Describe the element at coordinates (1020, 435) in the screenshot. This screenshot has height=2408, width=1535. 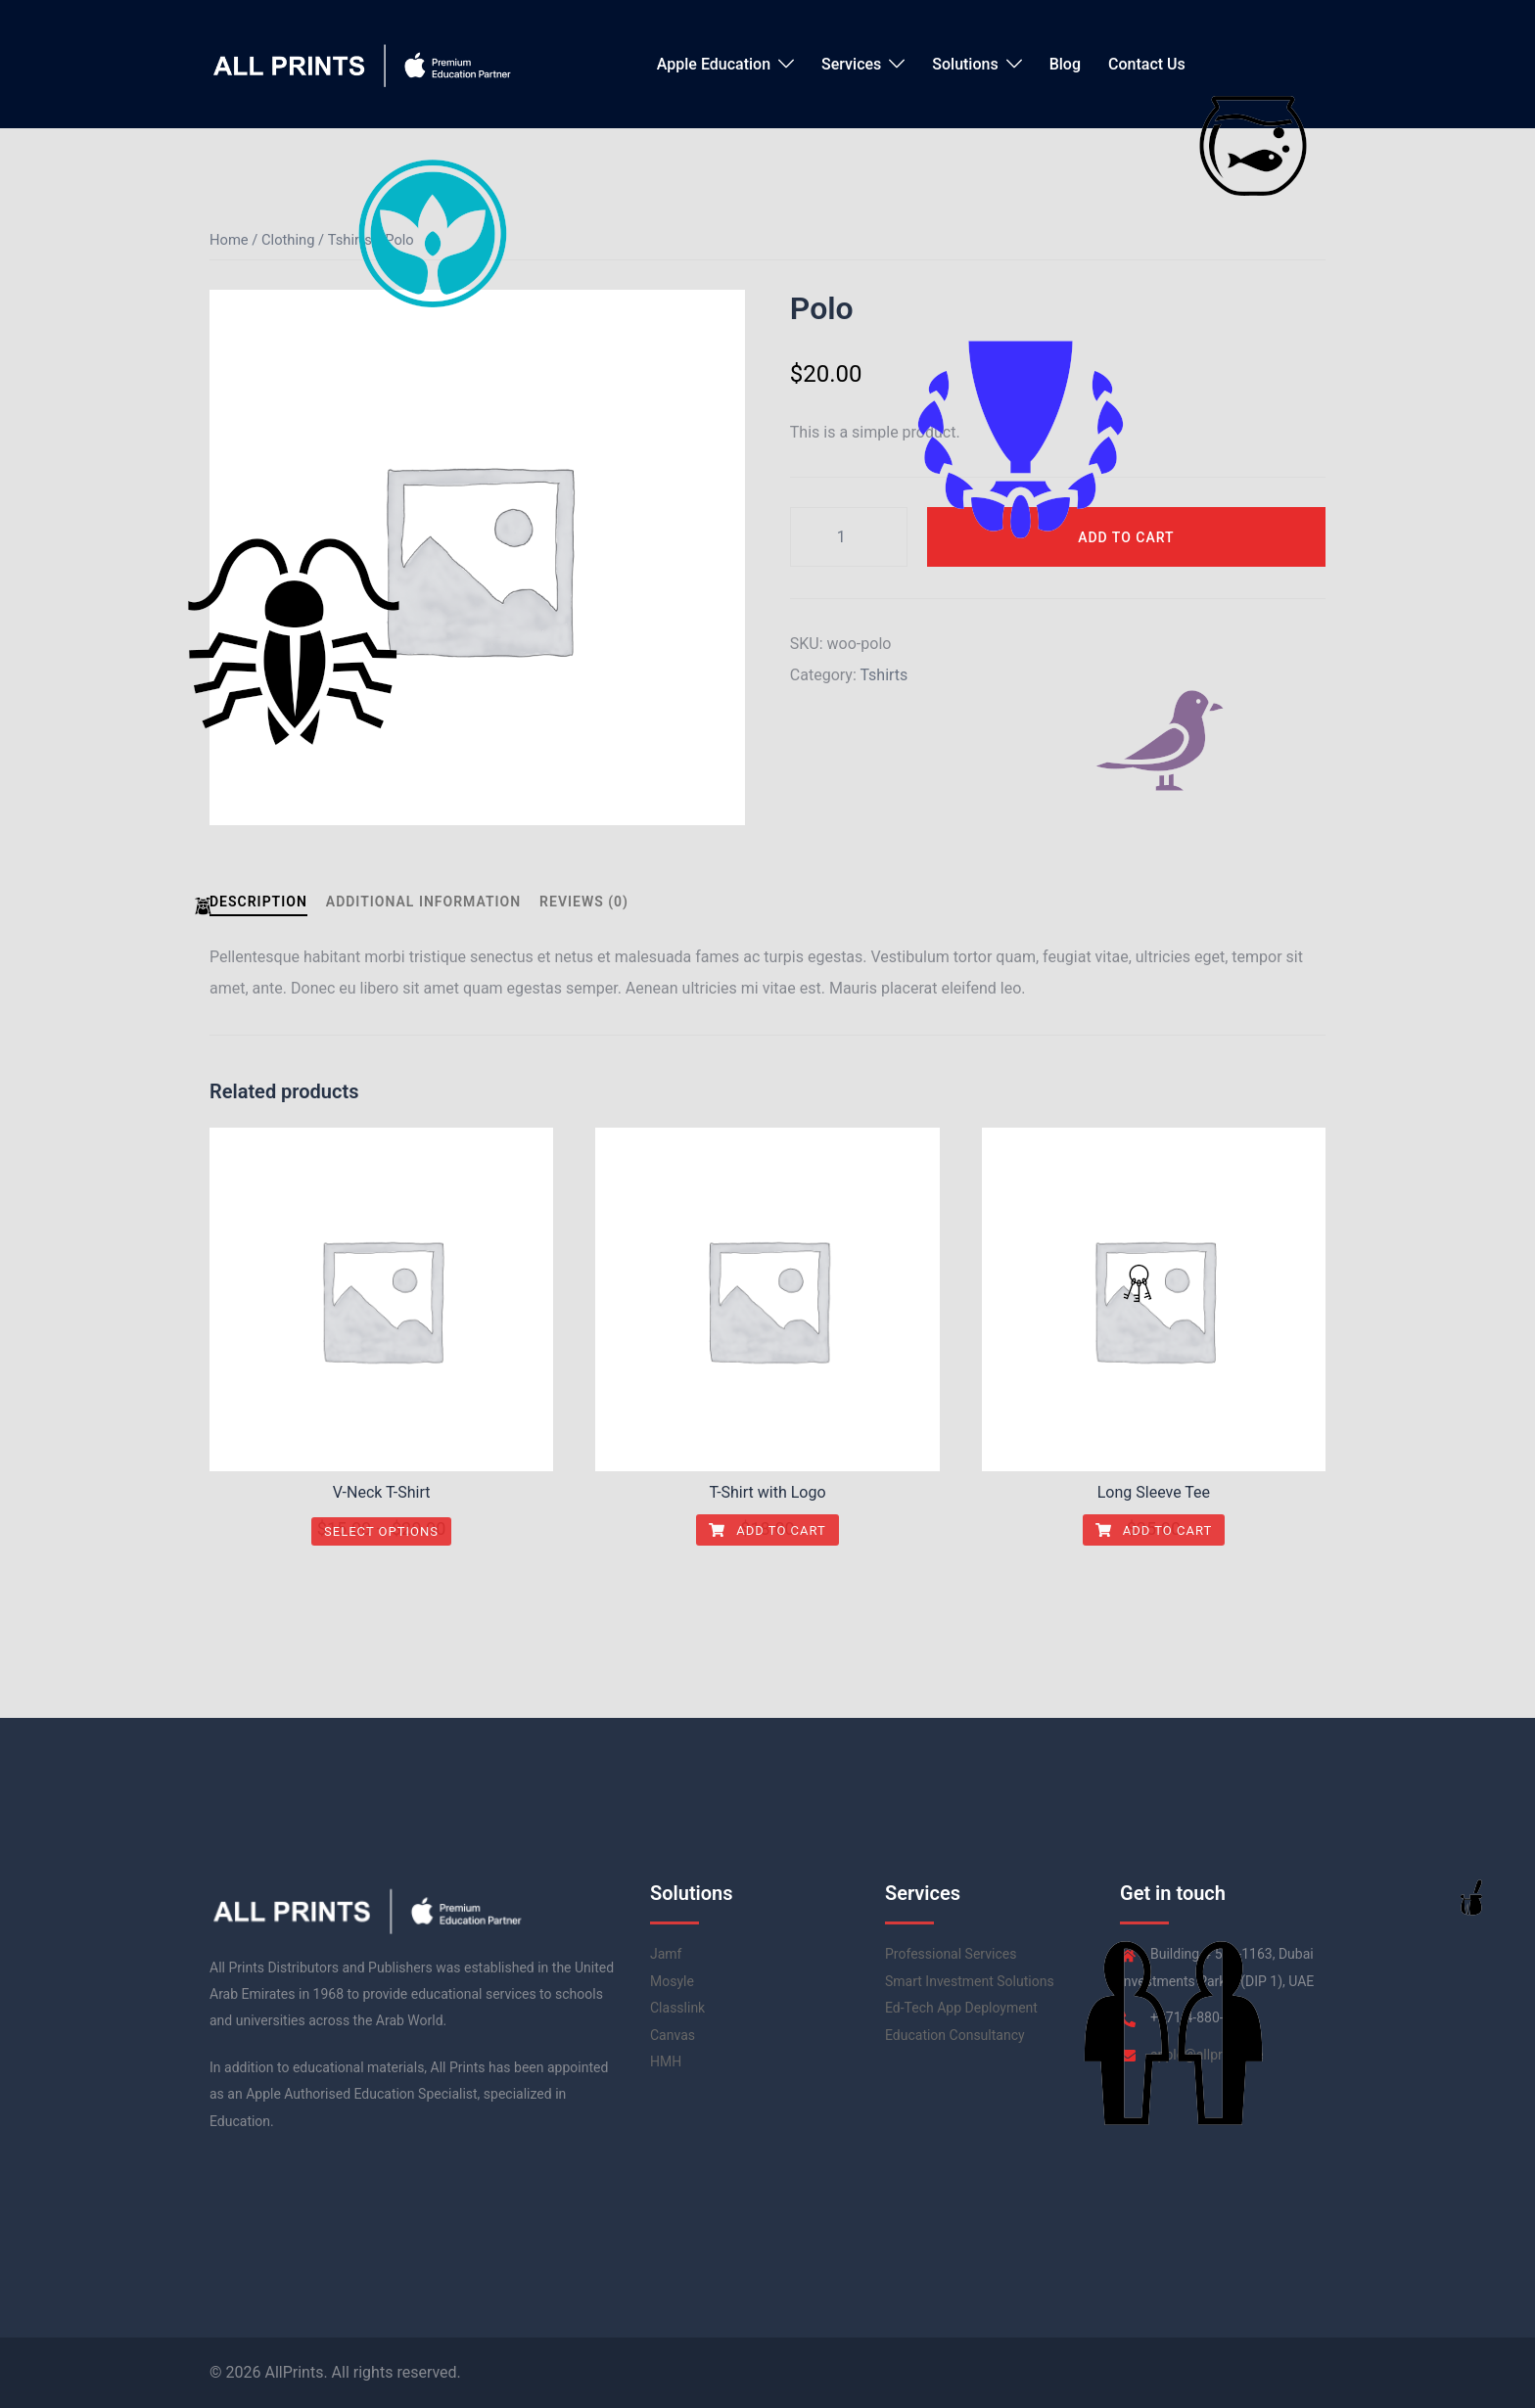
I see `view achievements or awards` at that location.